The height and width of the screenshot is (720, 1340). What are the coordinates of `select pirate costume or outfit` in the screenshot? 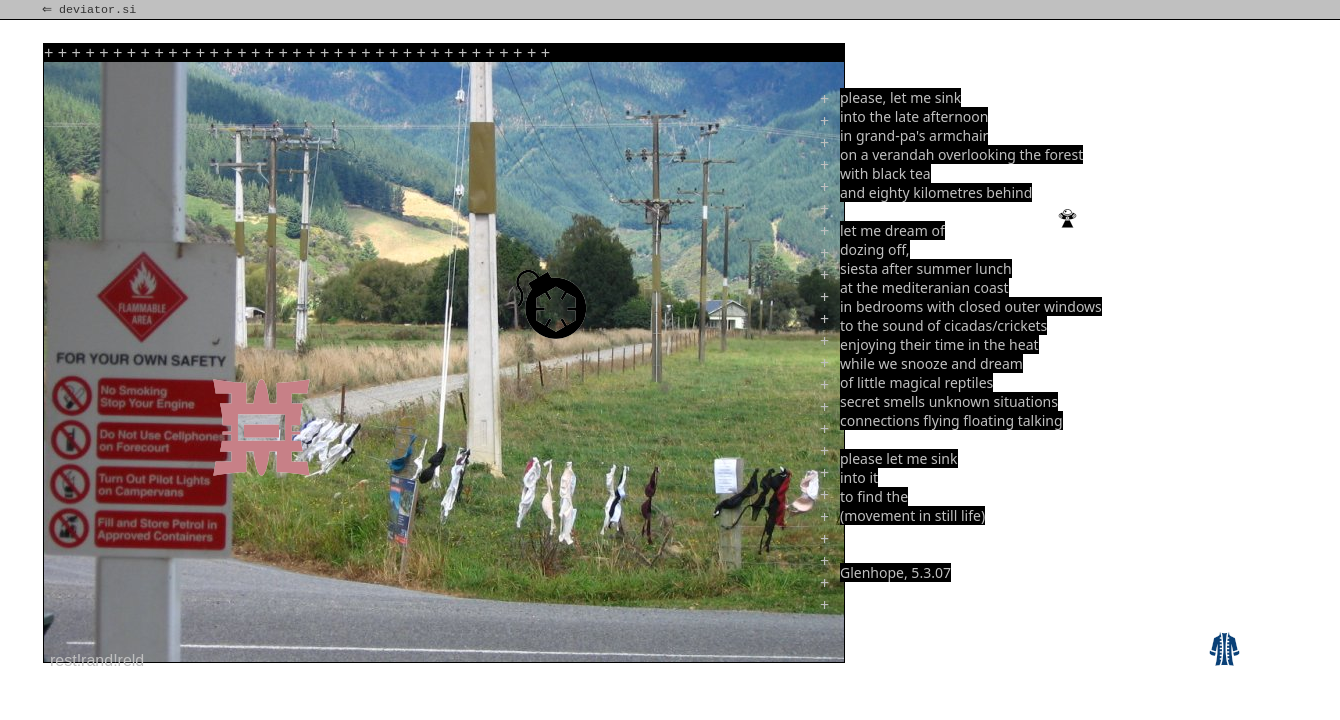 It's located at (1224, 648).